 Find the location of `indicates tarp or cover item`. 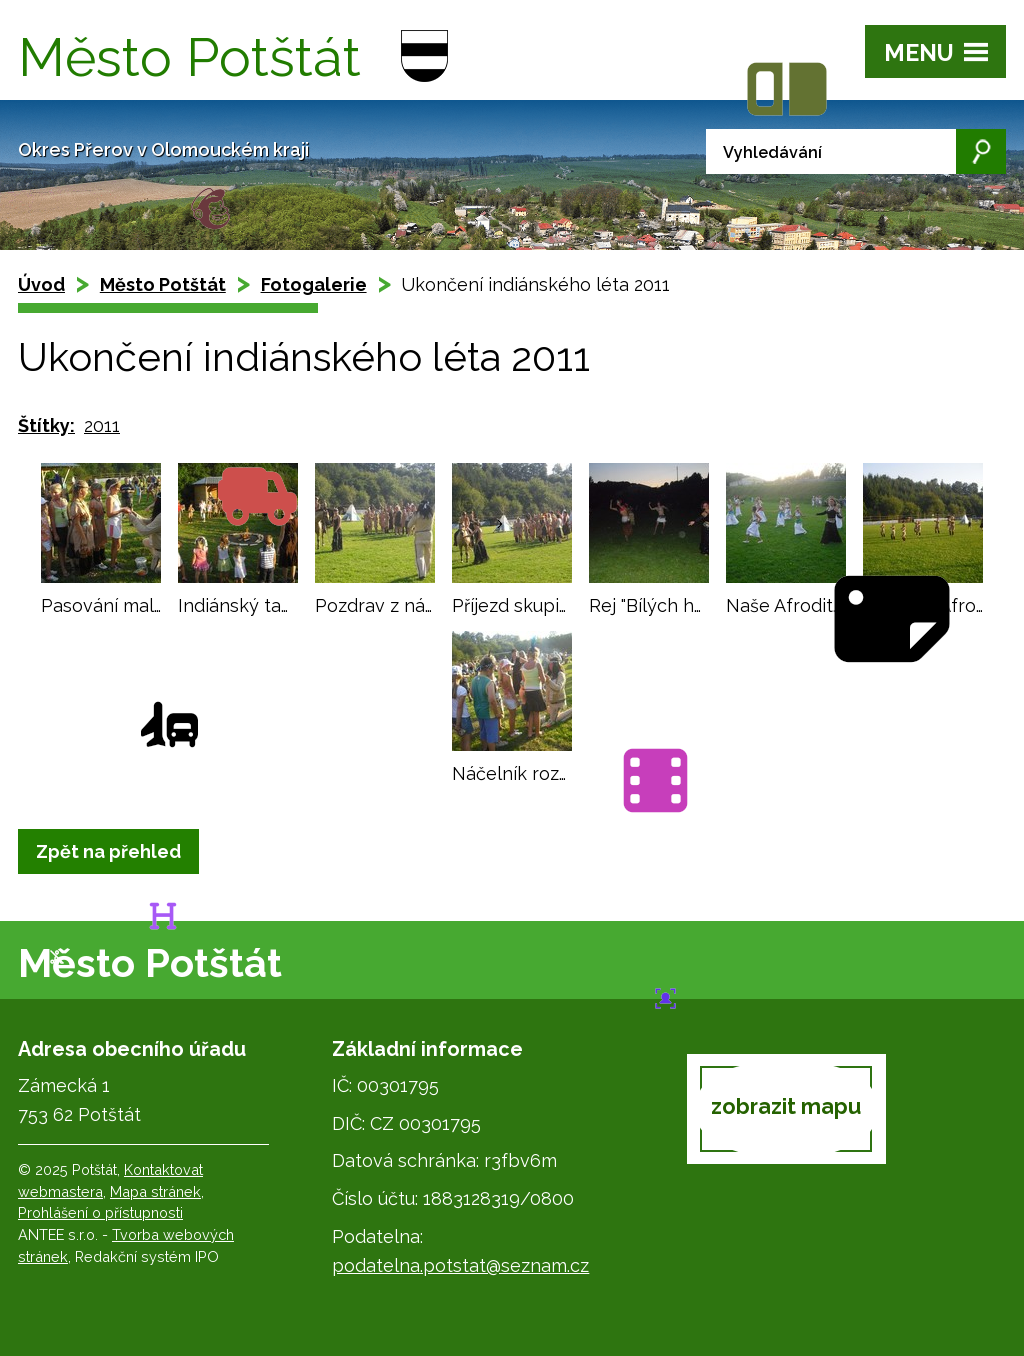

indicates tarp or cover item is located at coordinates (892, 619).